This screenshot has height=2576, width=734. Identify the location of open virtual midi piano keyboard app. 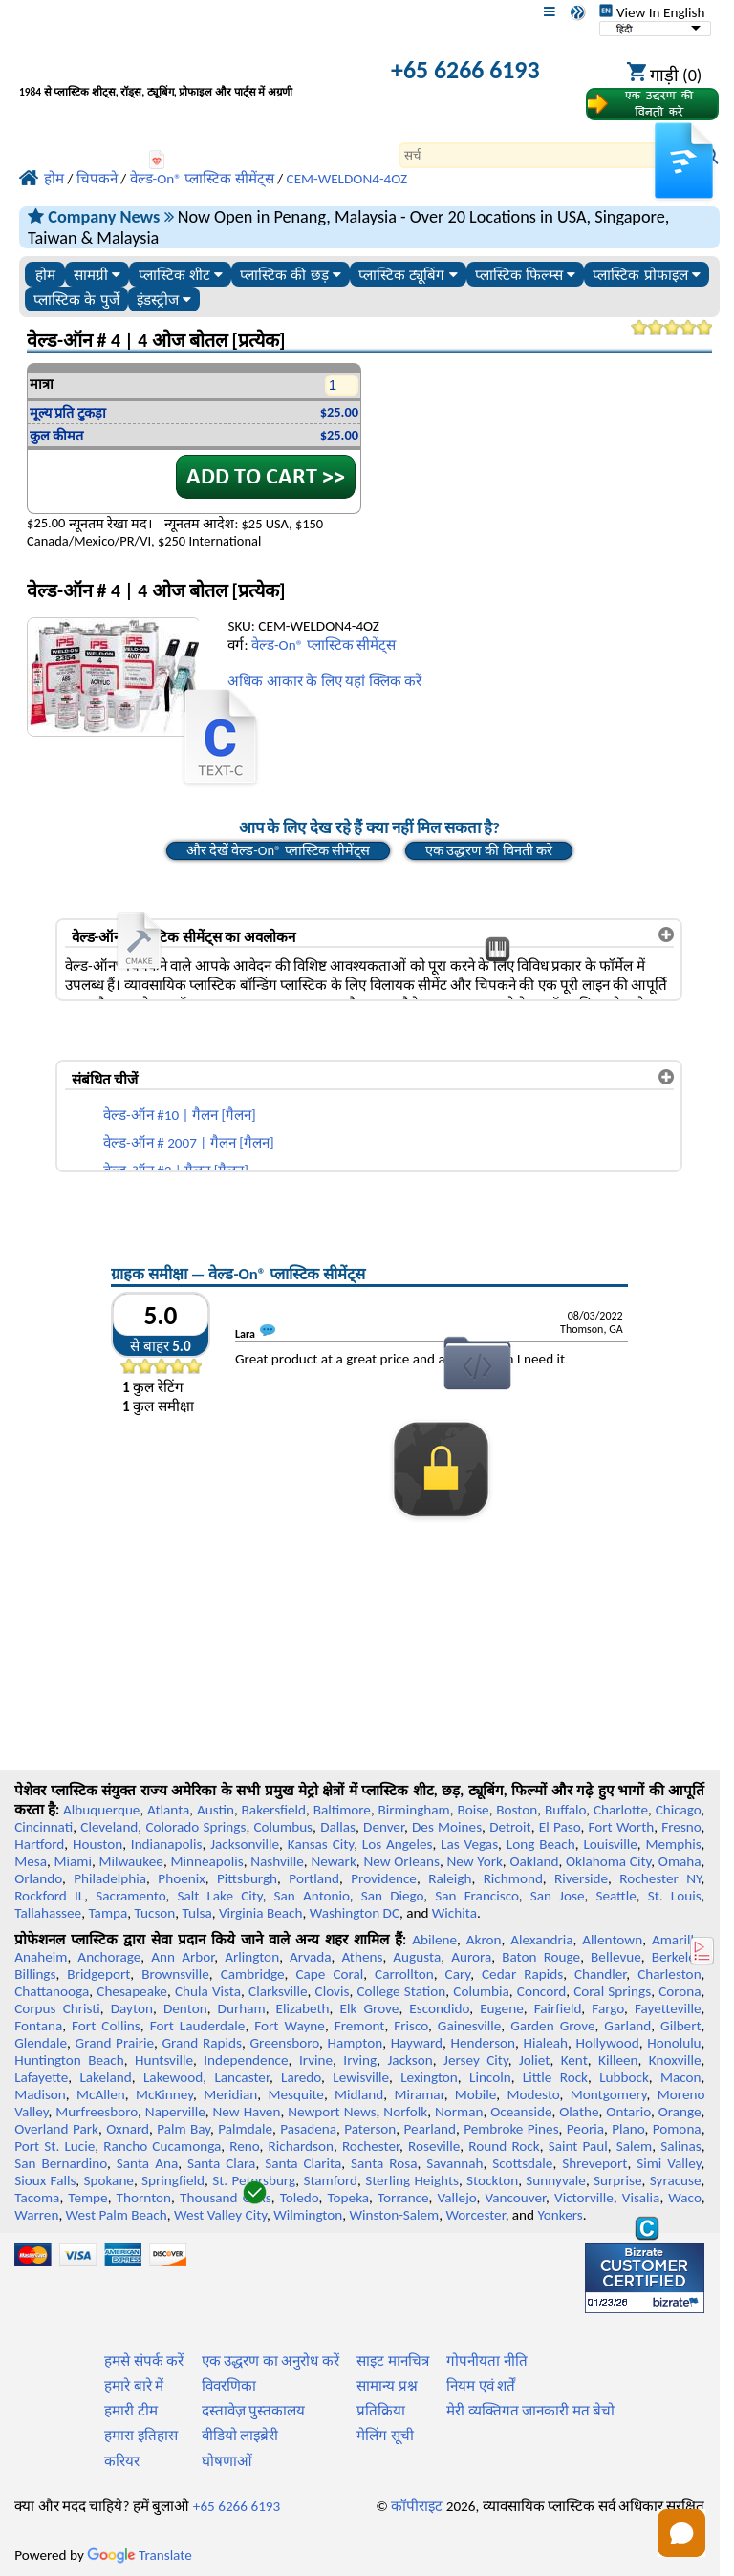
(497, 949).